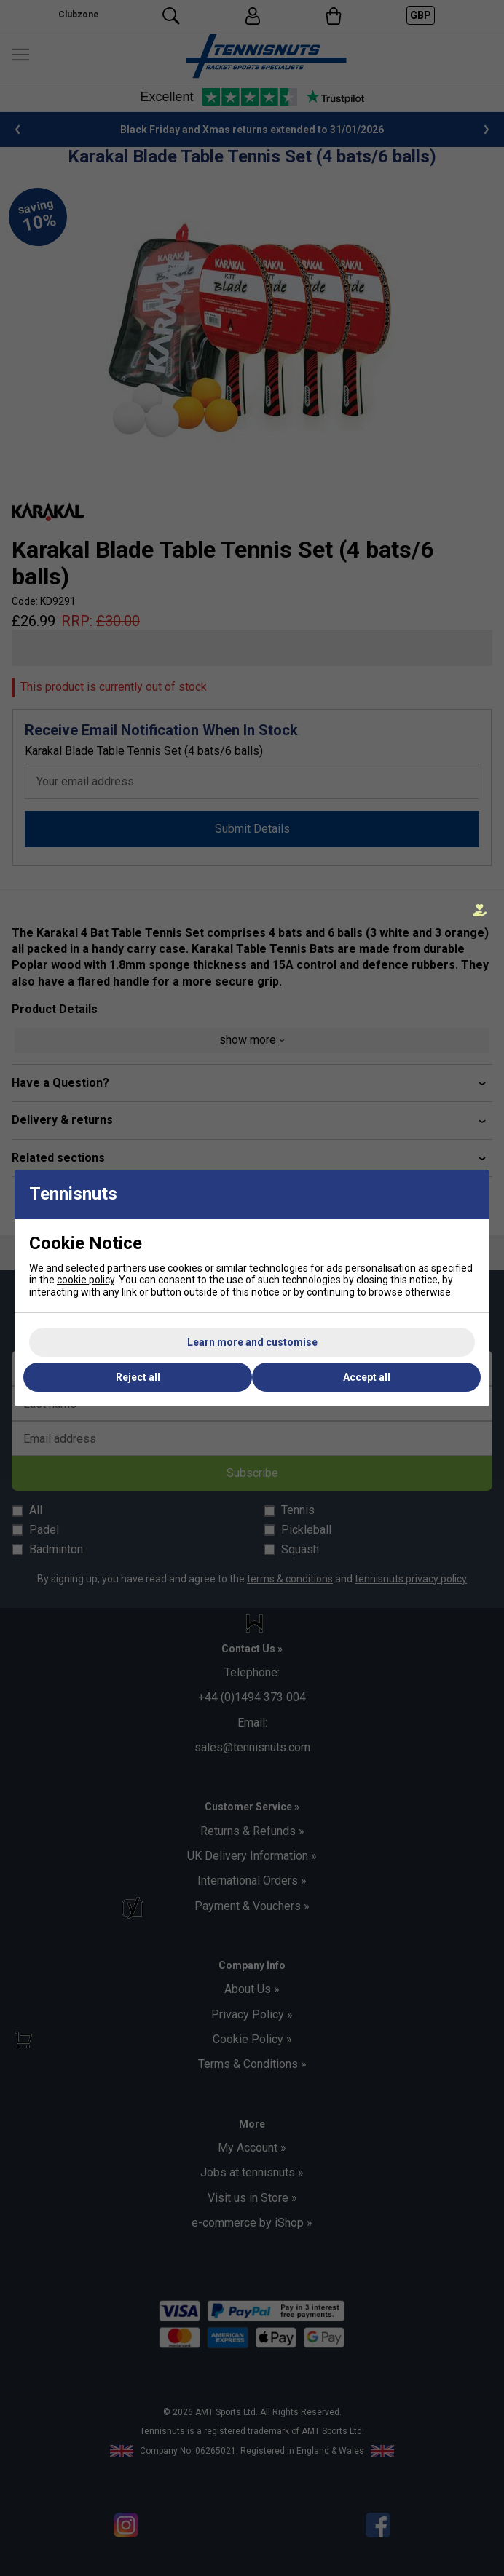 Image resolution: width=504 pixels, height=2576 pixels. Describe the element at coordinates (133, 1908) in the screenshot. I see `yoast SEO plugin logo` at that location.